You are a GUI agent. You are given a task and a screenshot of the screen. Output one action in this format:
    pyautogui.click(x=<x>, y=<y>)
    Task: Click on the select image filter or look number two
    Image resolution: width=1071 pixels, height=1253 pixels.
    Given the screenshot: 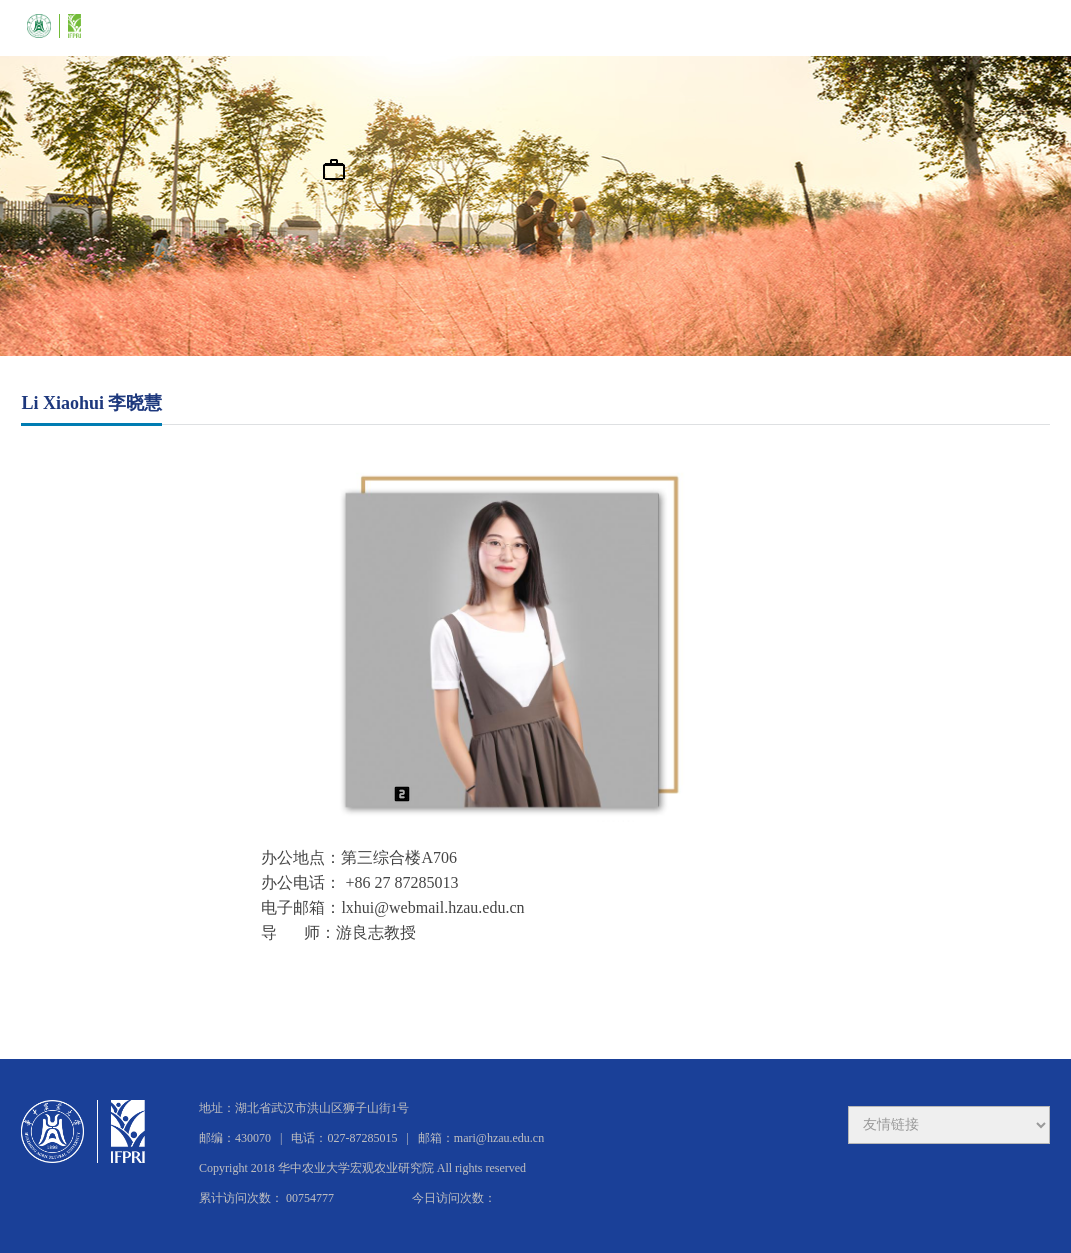 What is the action you would take?
    pyautogui.click(x=402, y=794)
    